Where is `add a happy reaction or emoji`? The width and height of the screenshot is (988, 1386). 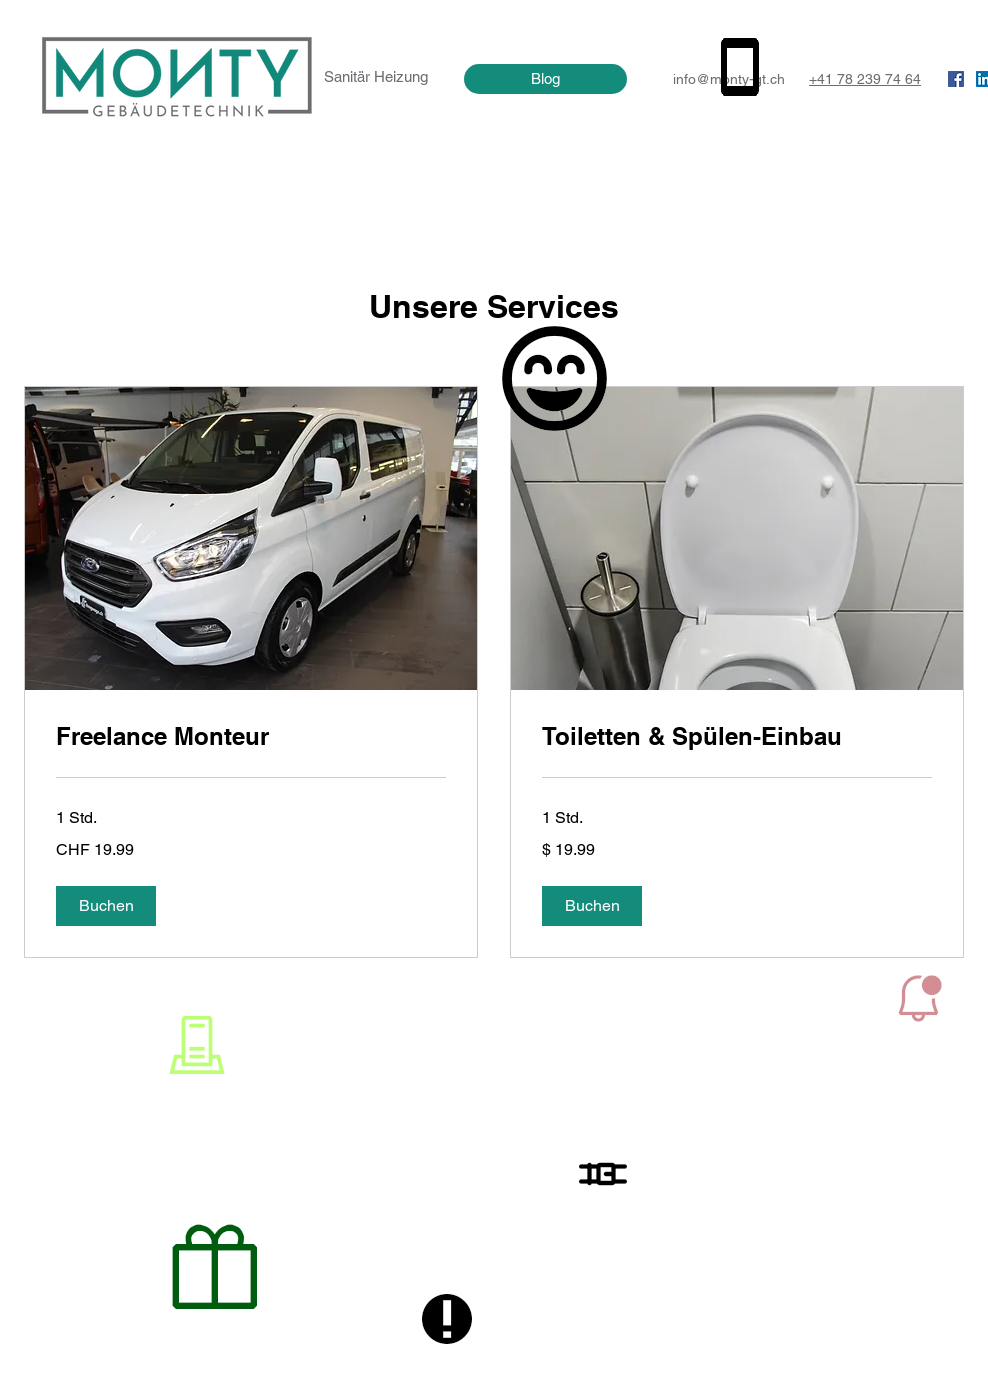
add a happy reaction or emoji is located at coordinates (554, 378).